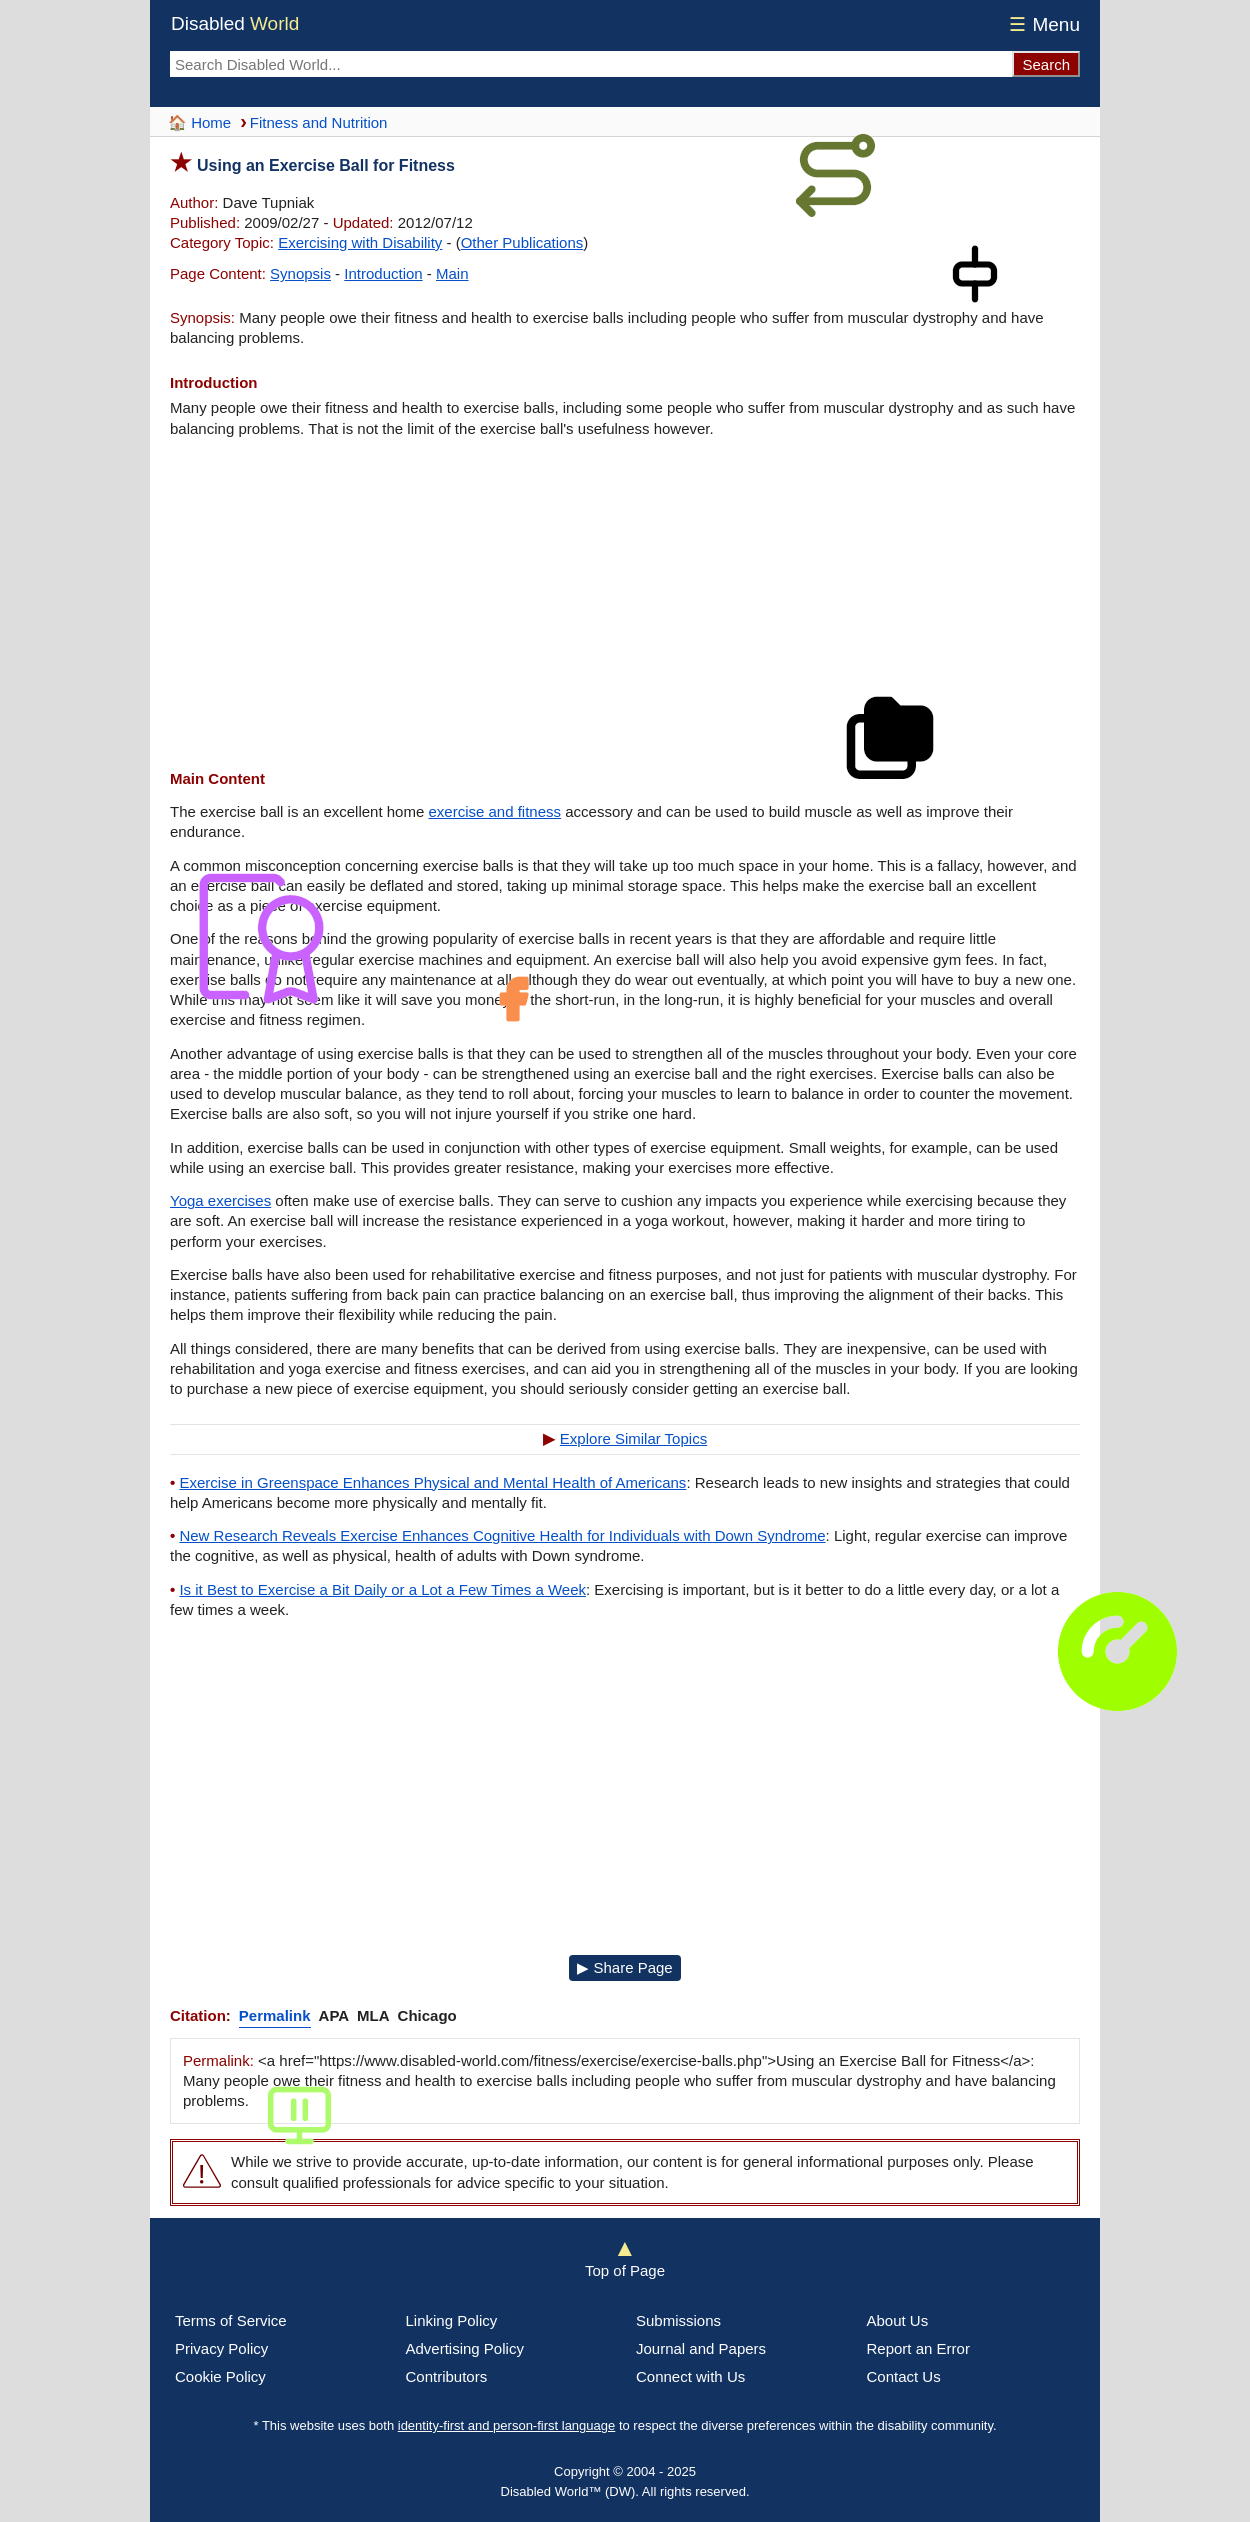 This screenshot has height=2522, width=1250. What do you see at coordinates (890, 740) in the screenshot?
I see `browse all folders` at bounding box center [890, 740].